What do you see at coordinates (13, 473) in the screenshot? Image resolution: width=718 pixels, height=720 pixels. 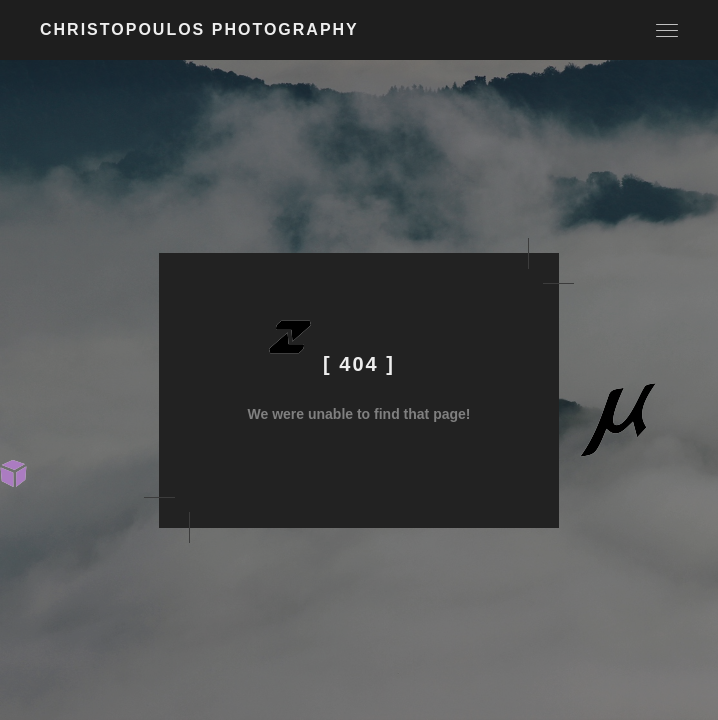 I see `pkgsrc package management system logo` at bounding box center [13, 473].